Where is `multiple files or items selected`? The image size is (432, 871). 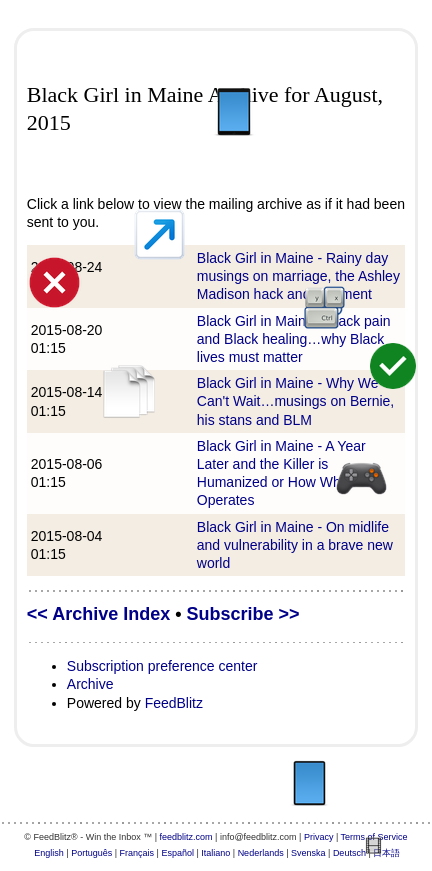 multiple files or items selected is located at coordinates (129, 392).